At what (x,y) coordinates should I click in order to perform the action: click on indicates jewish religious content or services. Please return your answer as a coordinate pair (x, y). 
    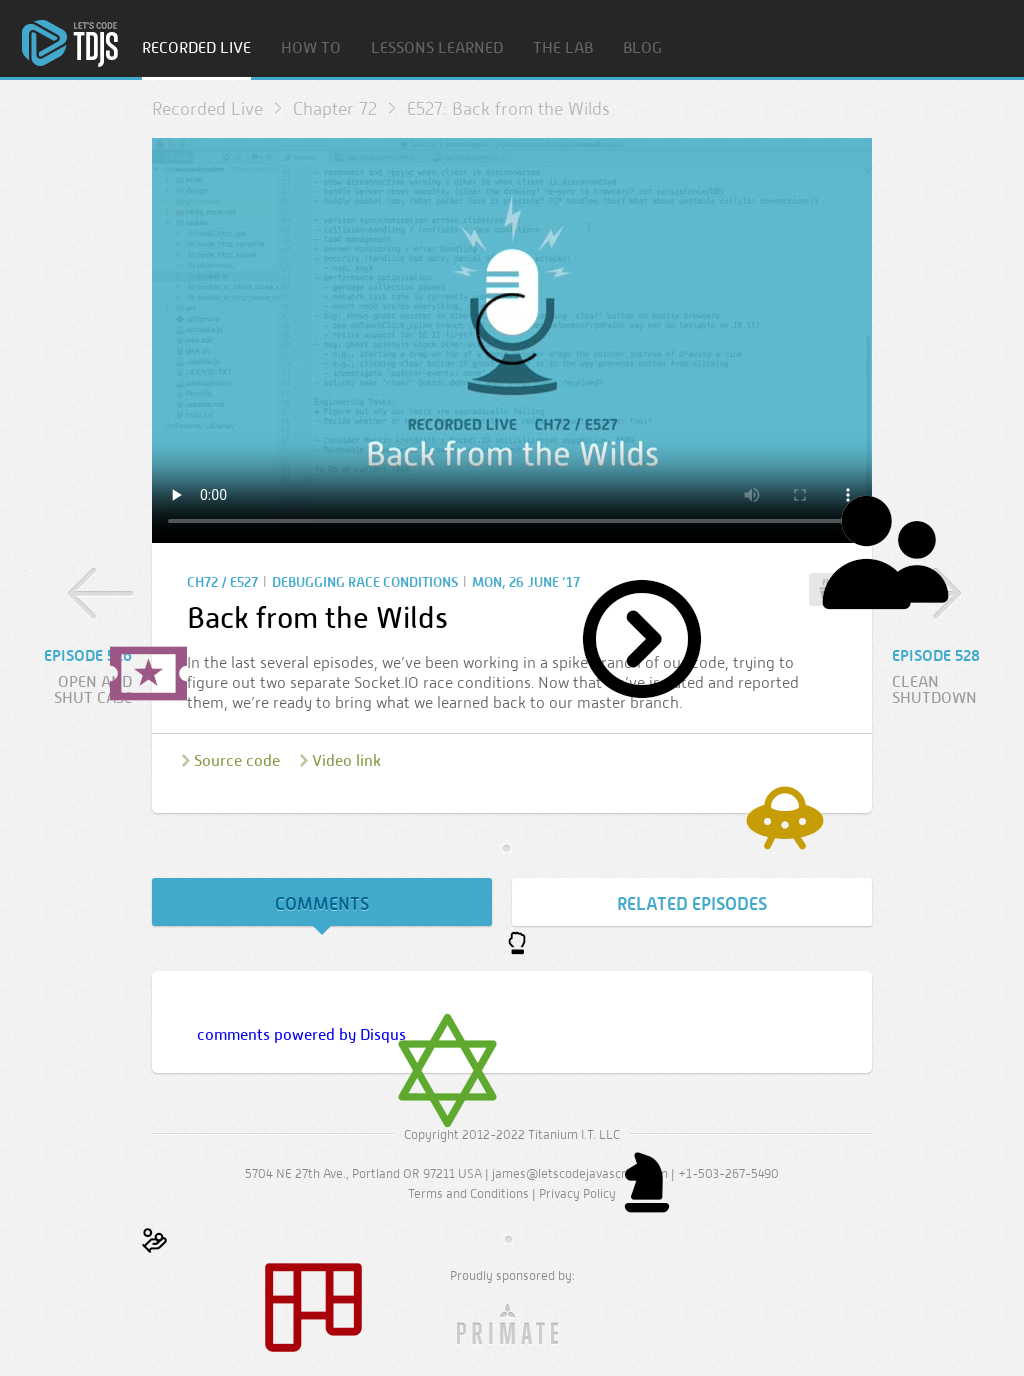
    Looking at the image, I should click on (447, 1070).